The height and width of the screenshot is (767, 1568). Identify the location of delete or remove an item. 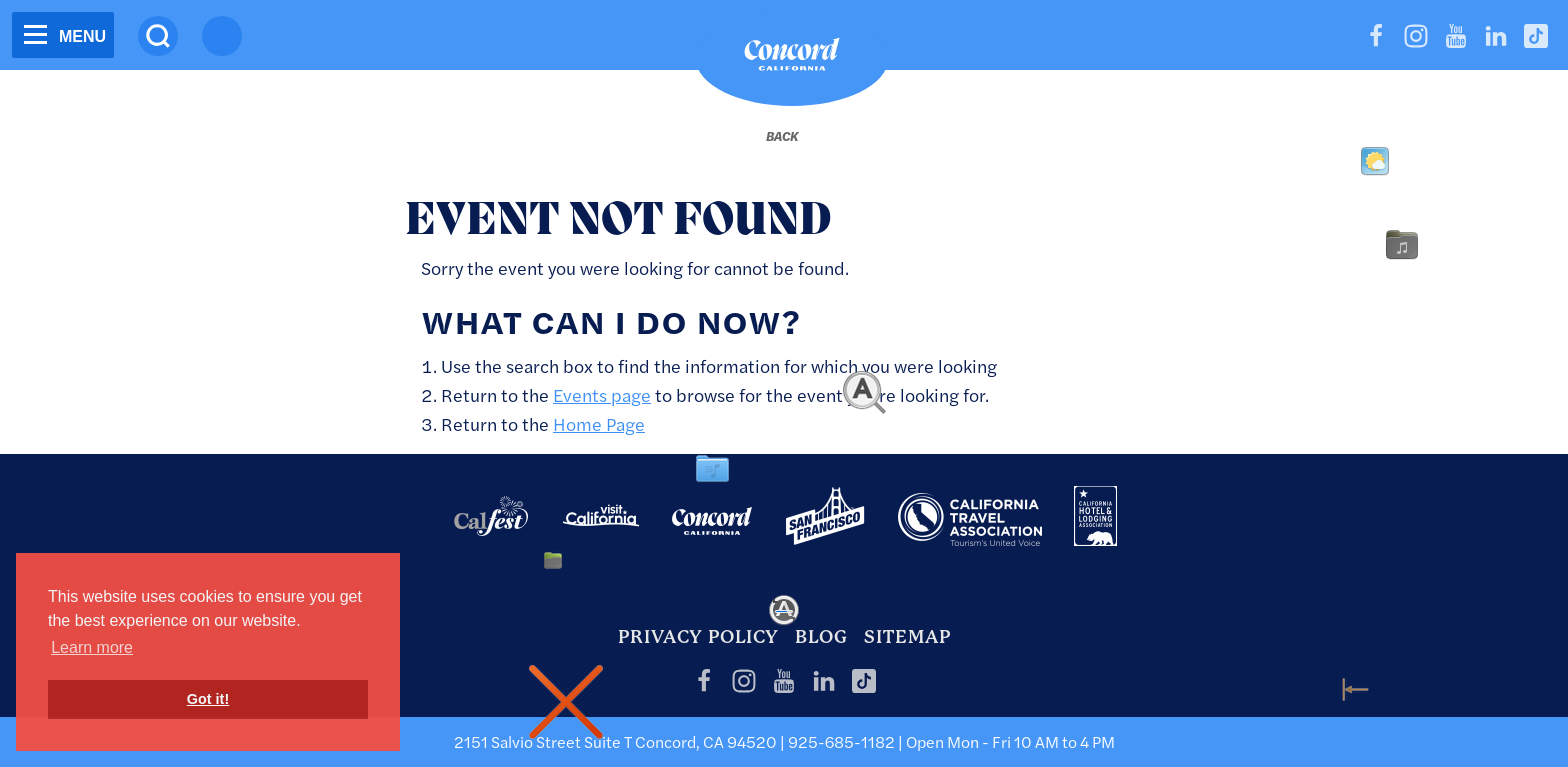
(566, 702).